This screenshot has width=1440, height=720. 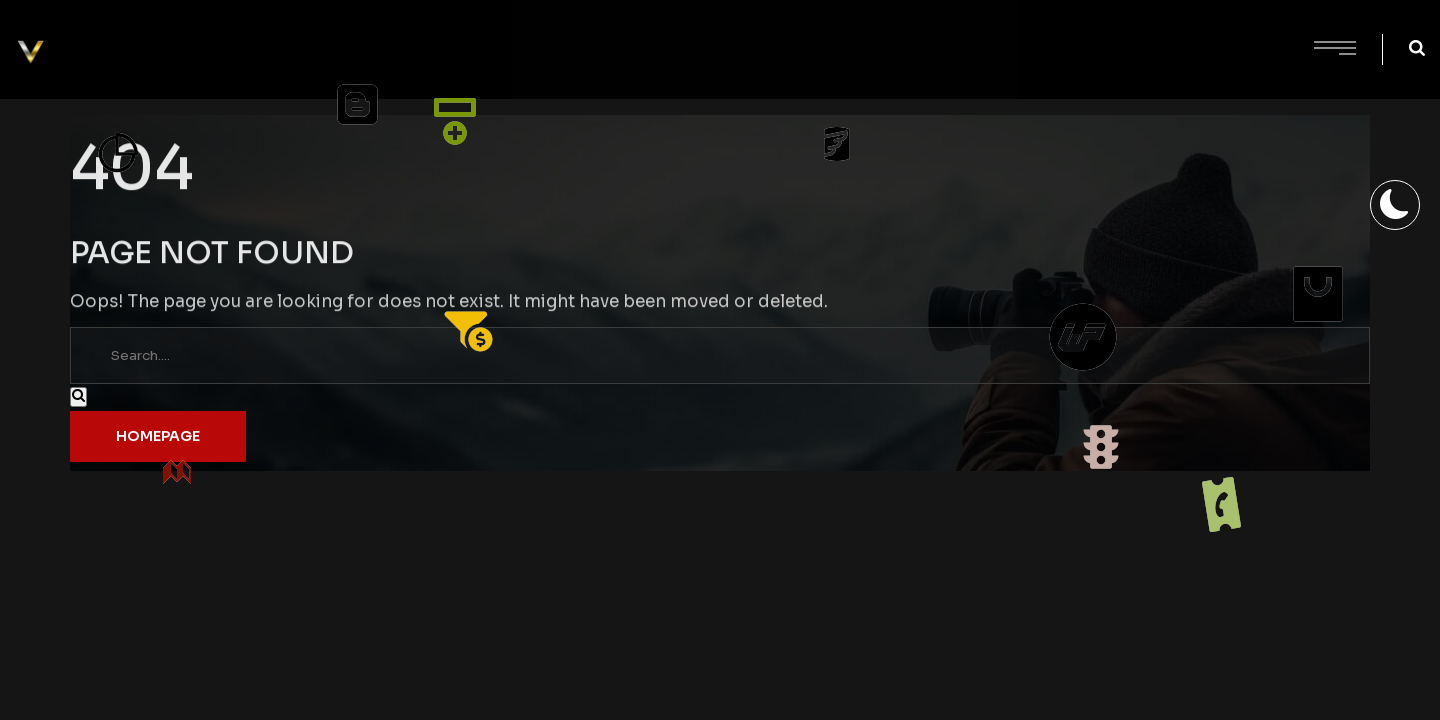 I want to click on open the Allociné app for movie listings and reviews, so click(x=1221, y=504).